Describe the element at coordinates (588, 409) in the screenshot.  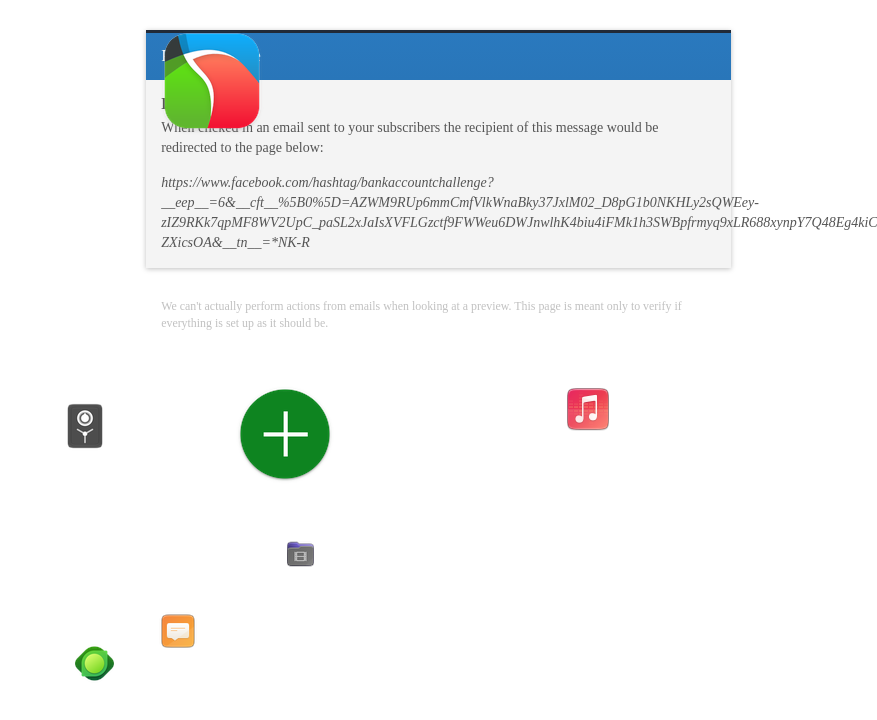
I see `open the music player app` at that location.